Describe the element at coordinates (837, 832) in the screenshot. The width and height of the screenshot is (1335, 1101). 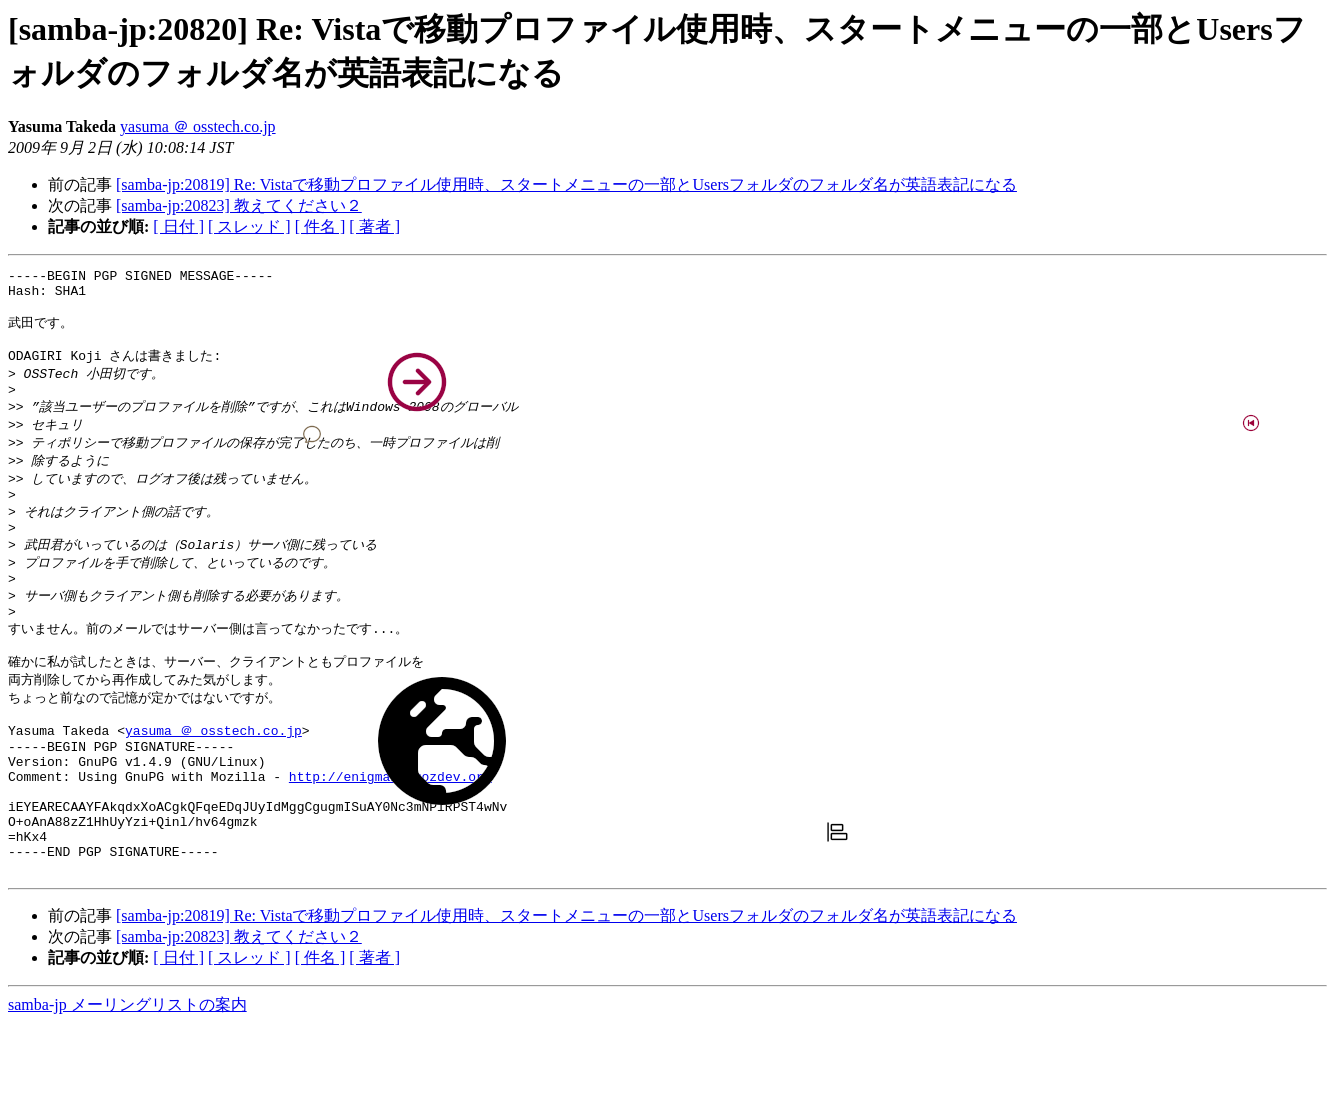
I see `align text to the left` at that location.